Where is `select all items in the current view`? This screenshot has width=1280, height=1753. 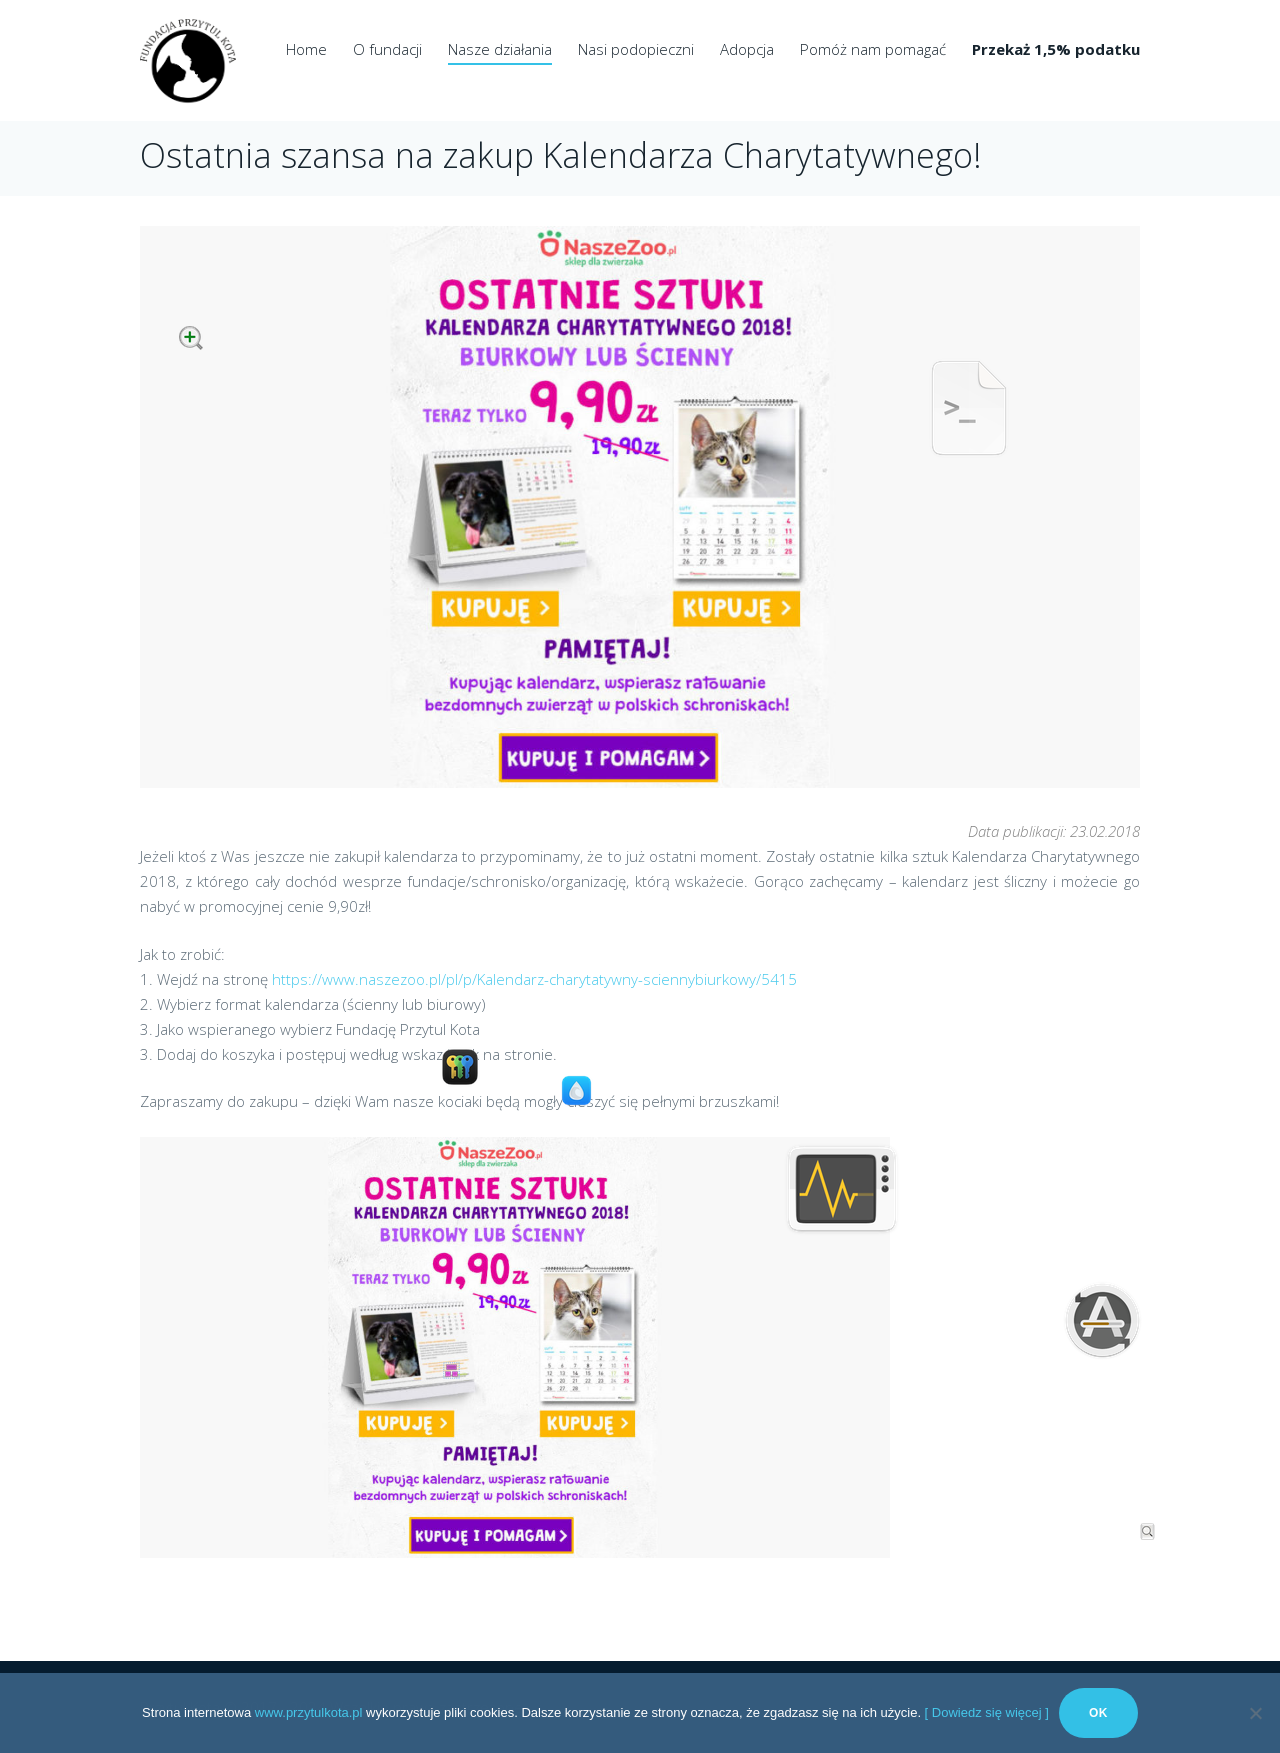
select all items in the current view is located at coordinates (451, 1370).